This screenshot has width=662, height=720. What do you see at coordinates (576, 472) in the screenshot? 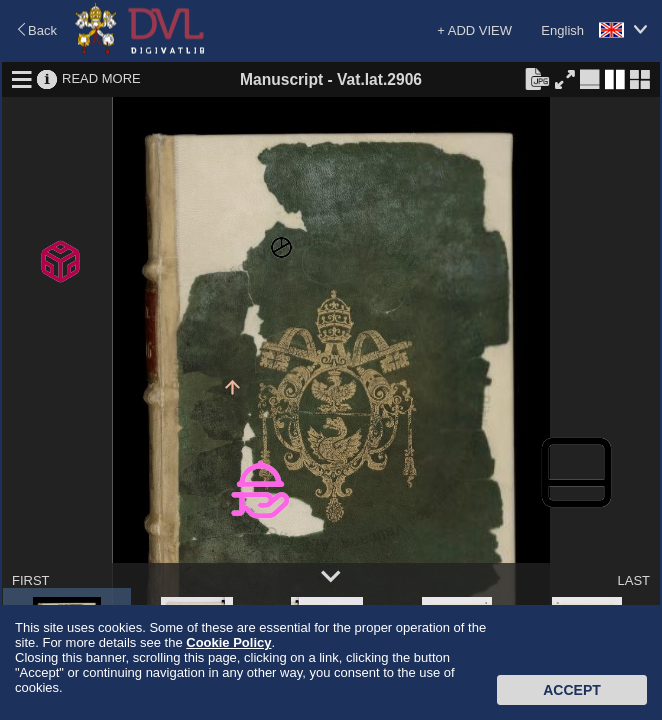
I see `toggle bottom panel visibility` at bounding box center [576, 472].